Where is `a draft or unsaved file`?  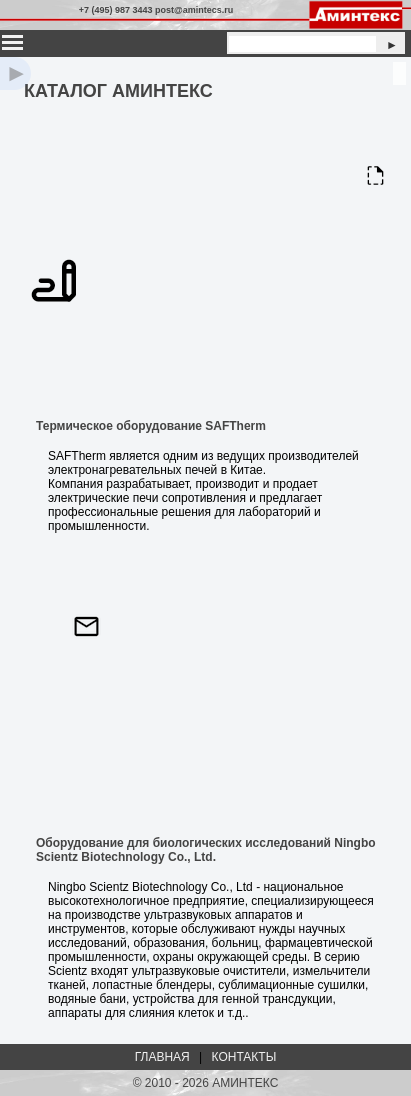 a draft or unsaved file is located at coordinates (375, 175).